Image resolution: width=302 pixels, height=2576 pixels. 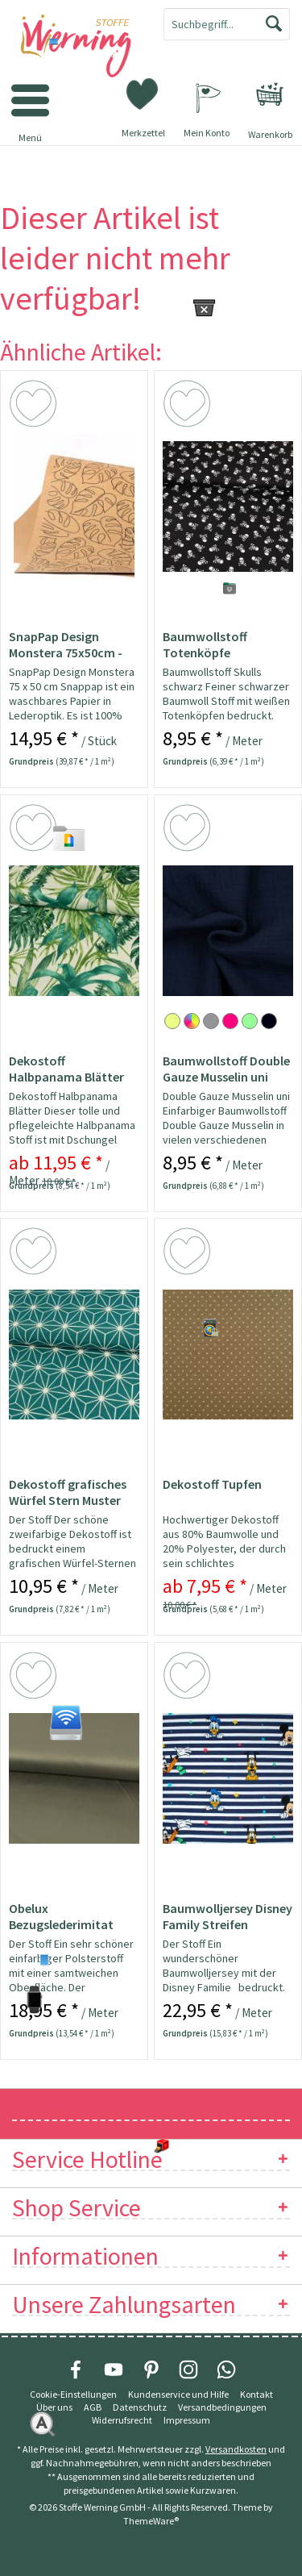 I want to click on view junk mail folder, so click(x=204, y=306).